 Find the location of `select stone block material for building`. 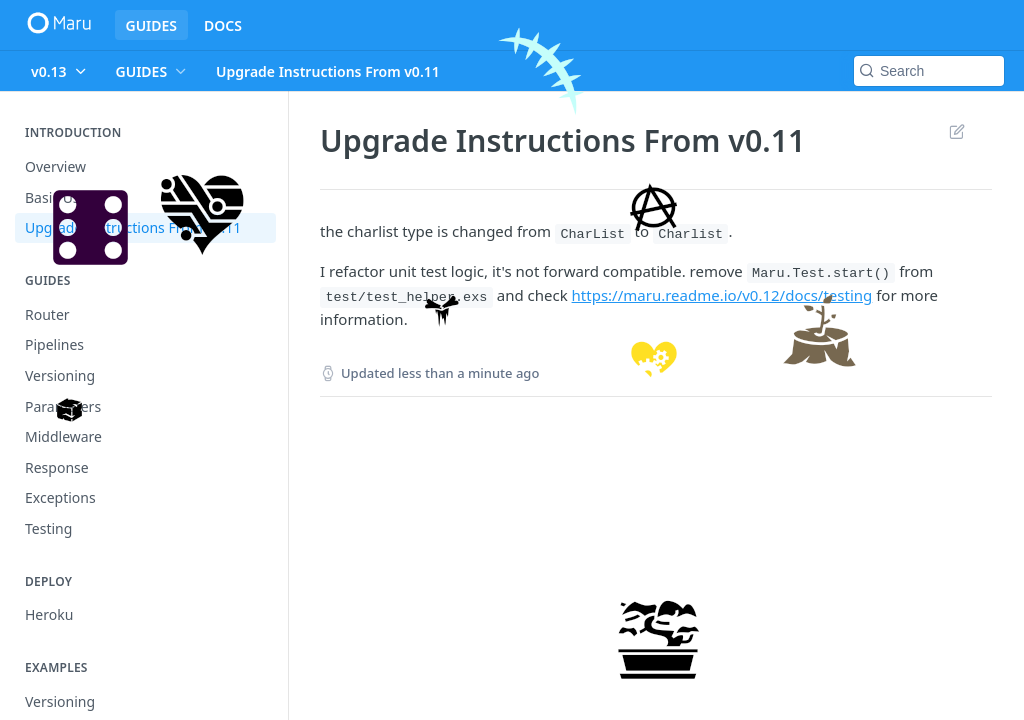

select stone block material for building is located at coordinates (69, 409).